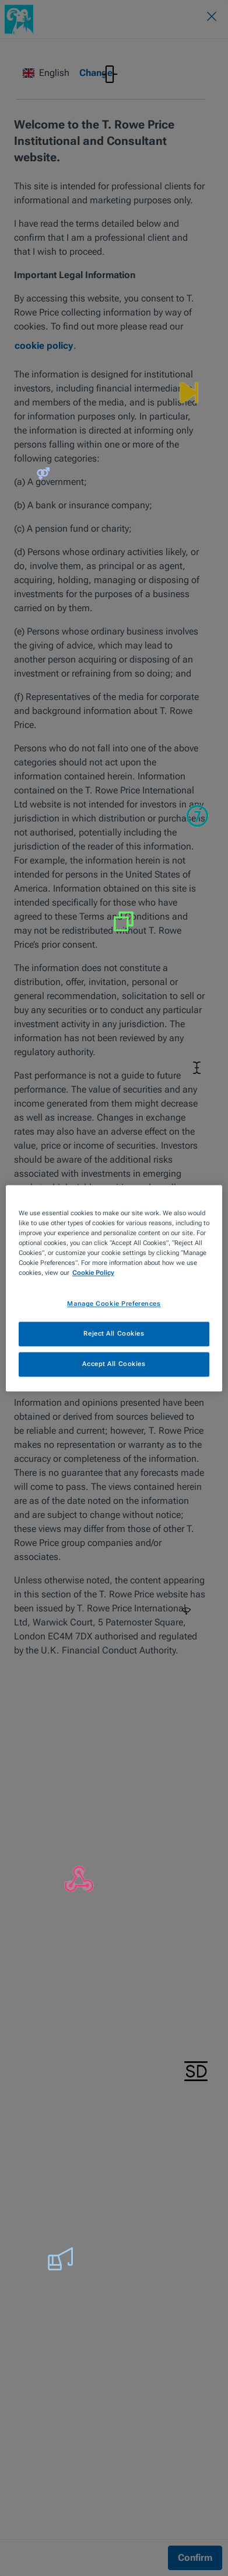  I want to click on text input cursor indicating editable field, so click(197, 1067).